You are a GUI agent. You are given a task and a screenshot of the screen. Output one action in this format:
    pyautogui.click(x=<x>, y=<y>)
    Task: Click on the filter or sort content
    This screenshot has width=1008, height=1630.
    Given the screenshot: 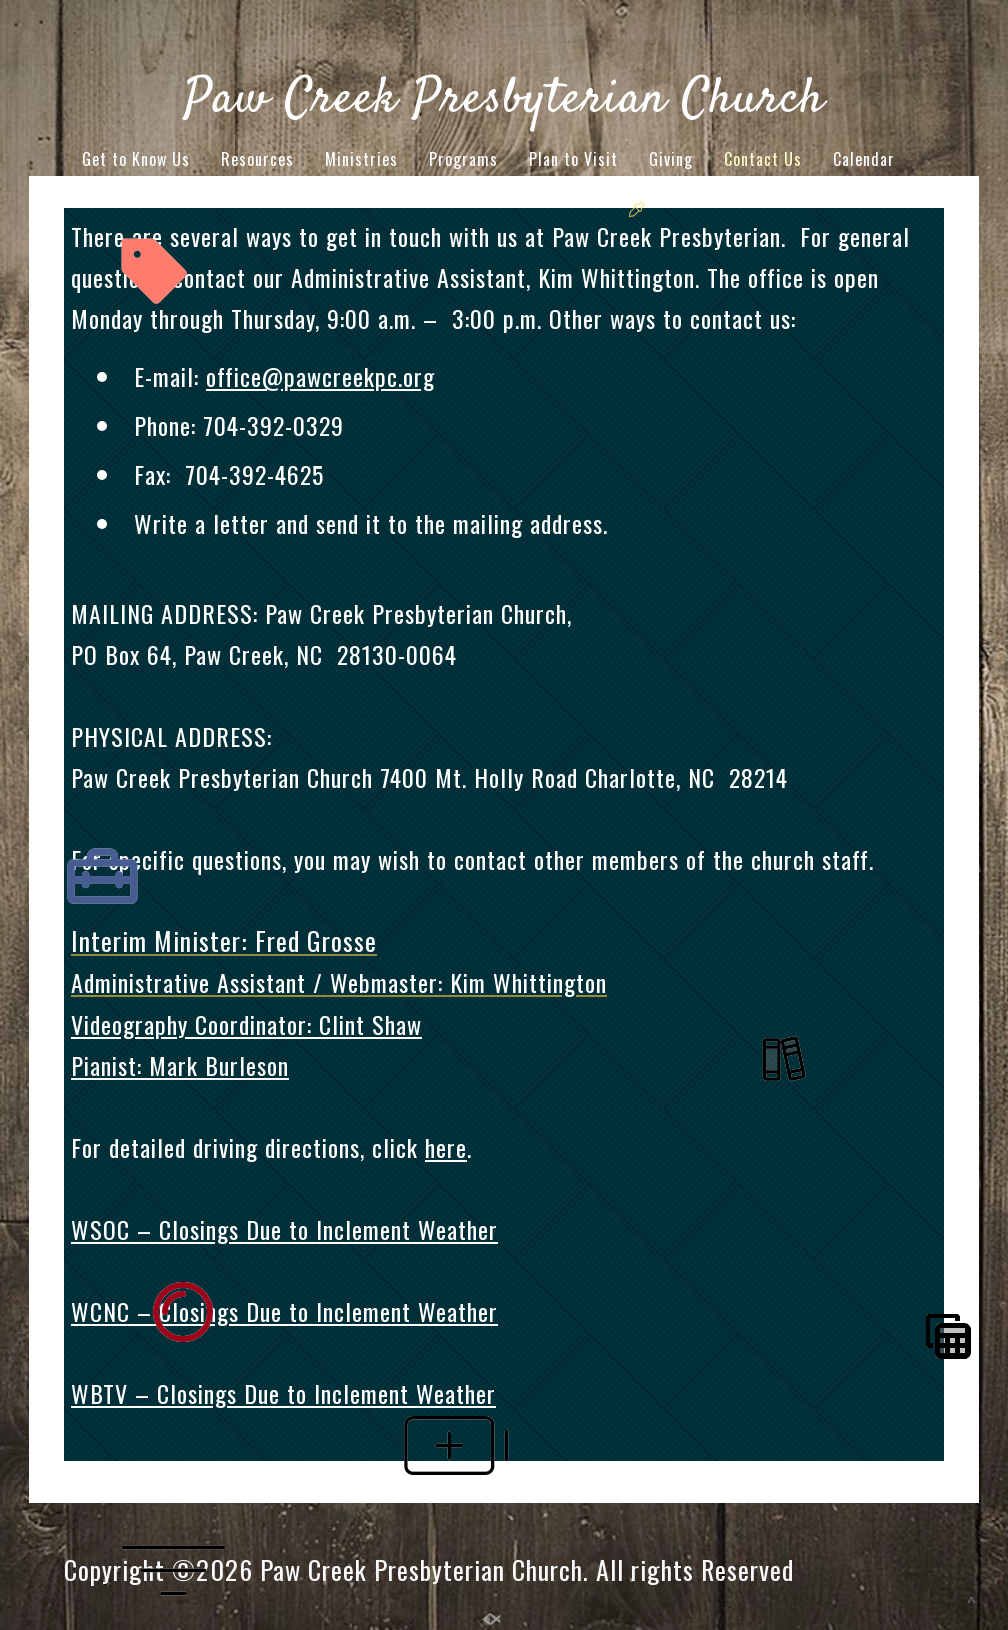 What is the action you would take?
    pyautogui.click(x=173, y=1566)
    